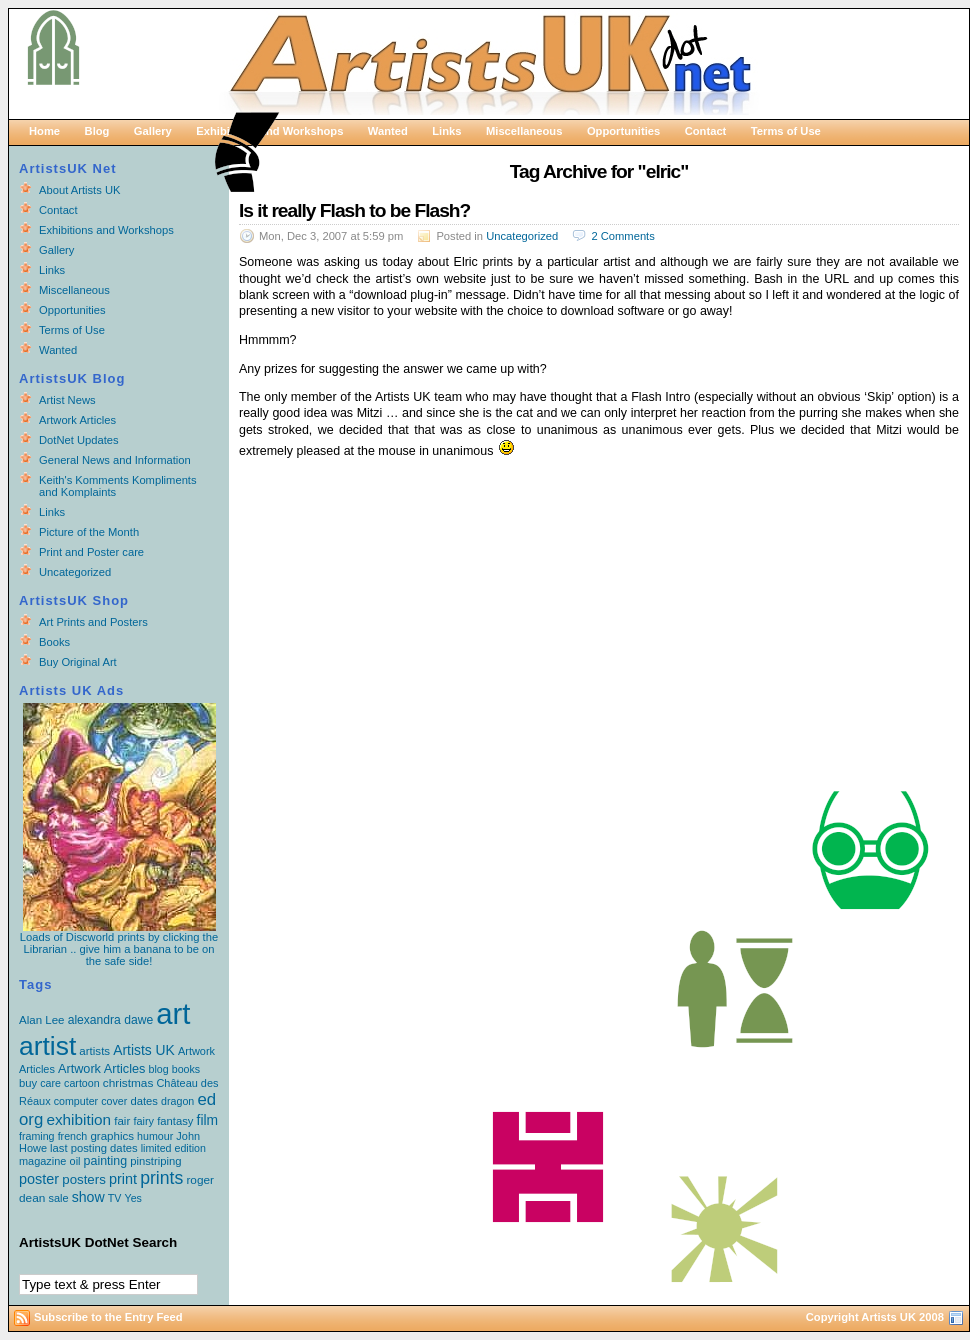  What do you see at coordinates (240, 152) in the screenshot?
I see `select elbow pad equipment for your character` at bounding box center [240, 152].